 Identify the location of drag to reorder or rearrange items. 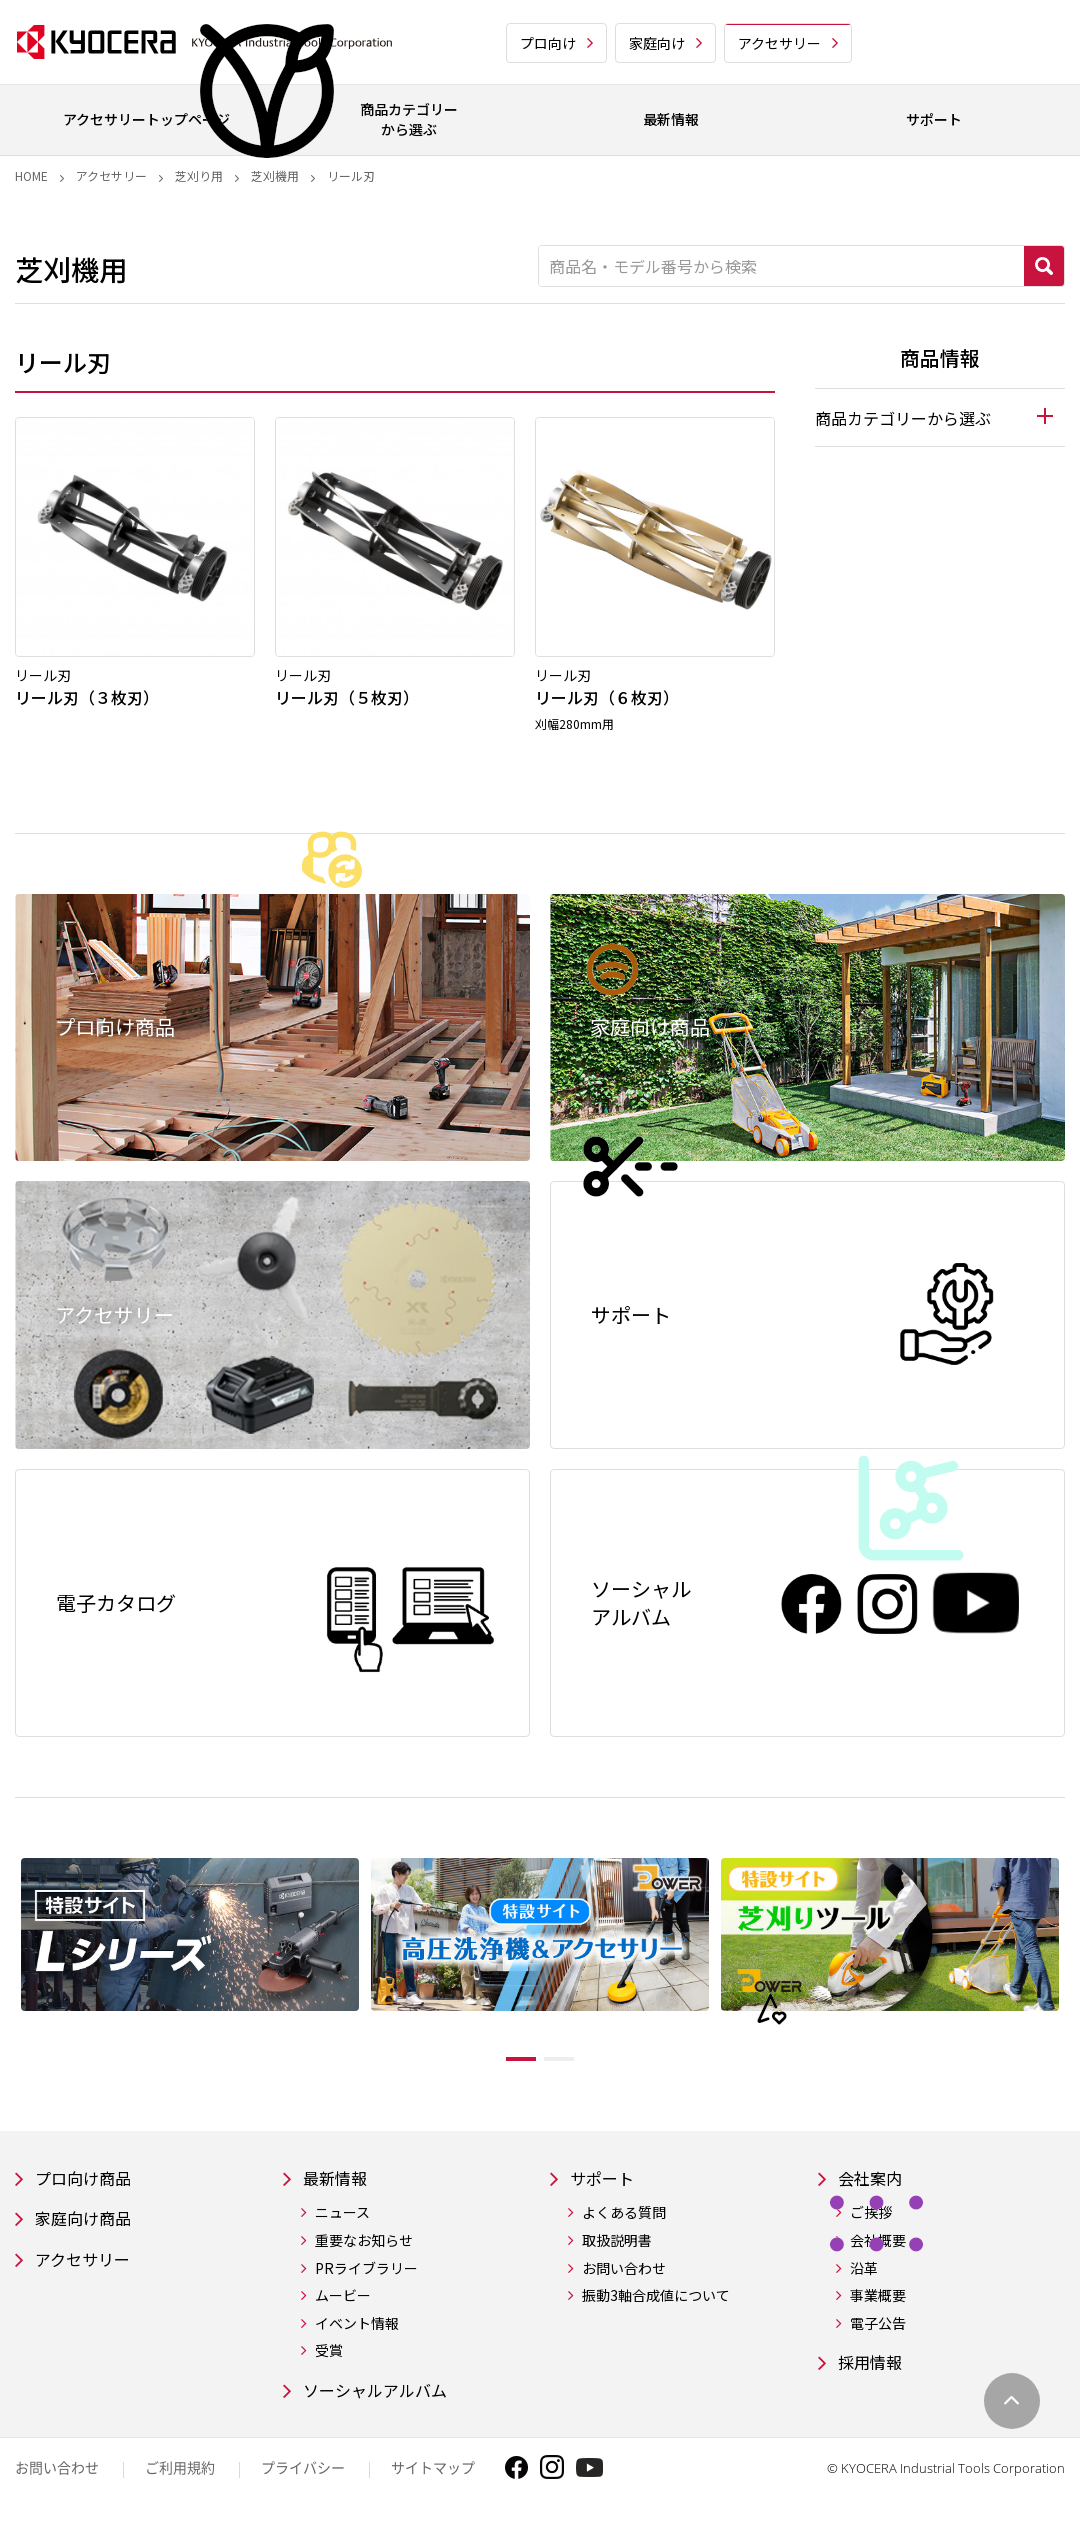
(876, 2223).